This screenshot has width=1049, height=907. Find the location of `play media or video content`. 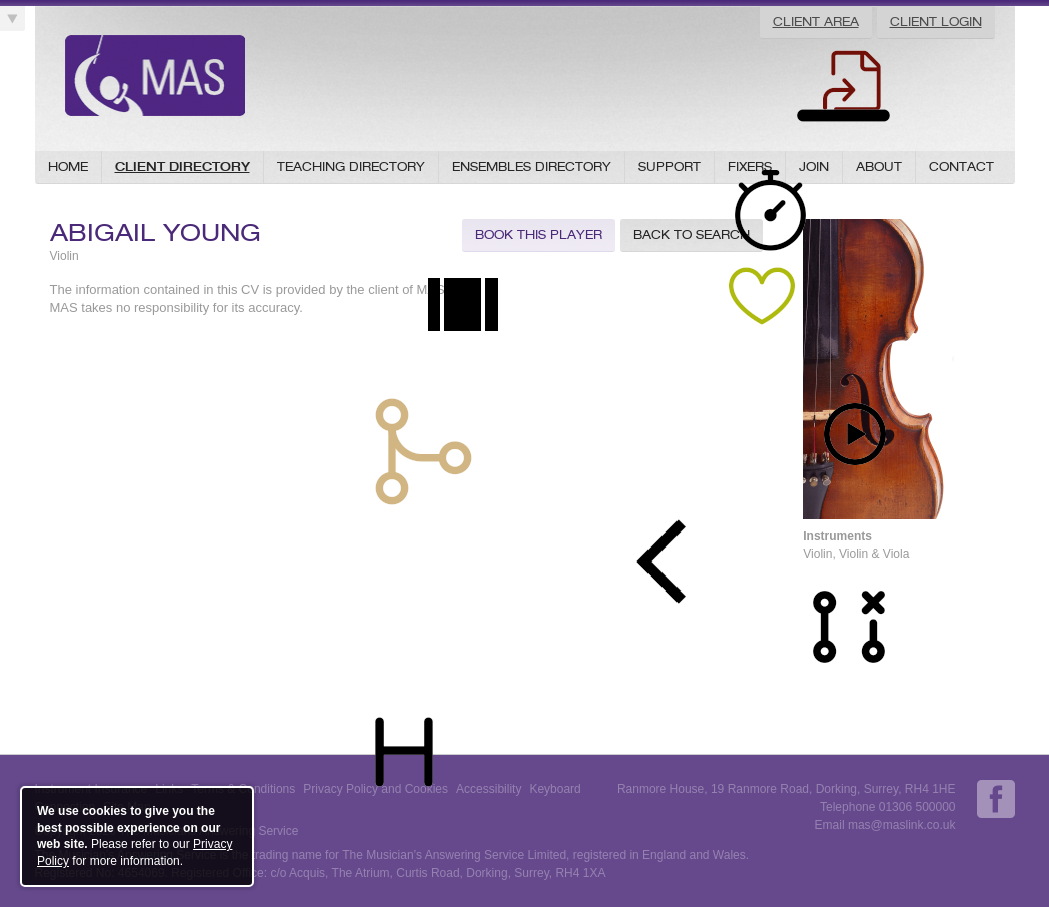

play media or video content is located at coordinates (855, 434).